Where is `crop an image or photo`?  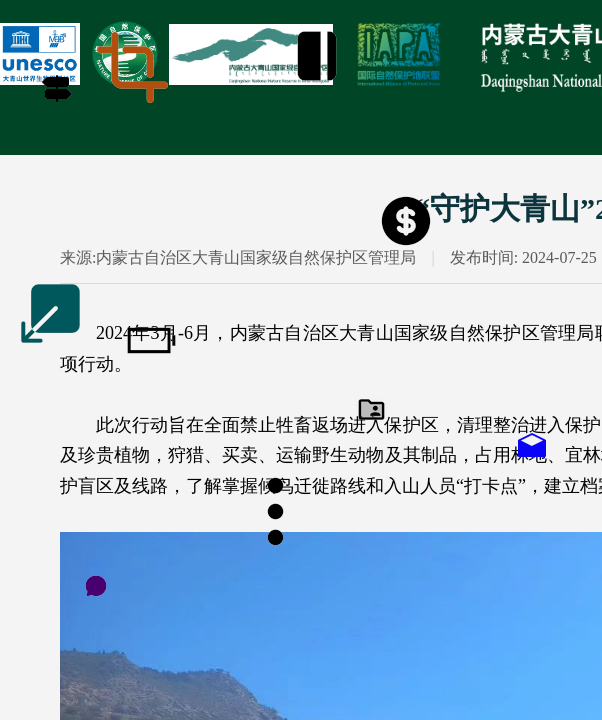 crop an image or photo is located at coordinates (132, 67).